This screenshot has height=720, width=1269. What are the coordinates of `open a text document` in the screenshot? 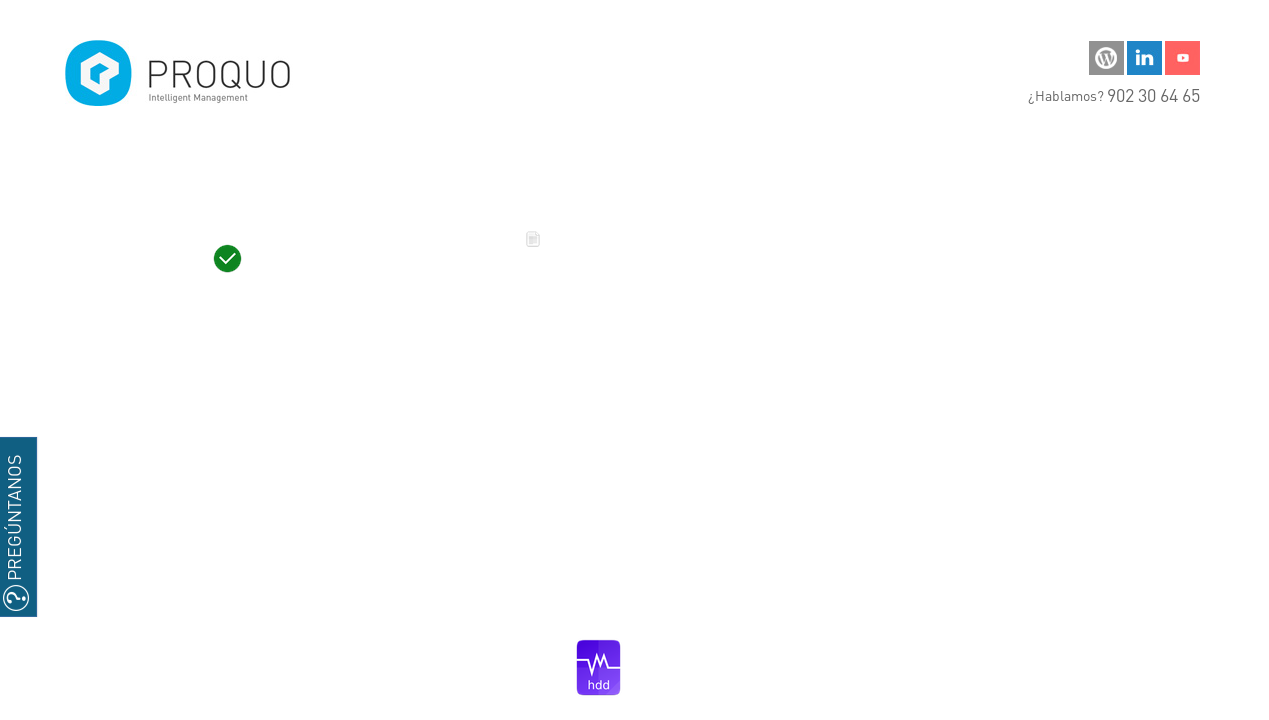 It's located at (533, 239).